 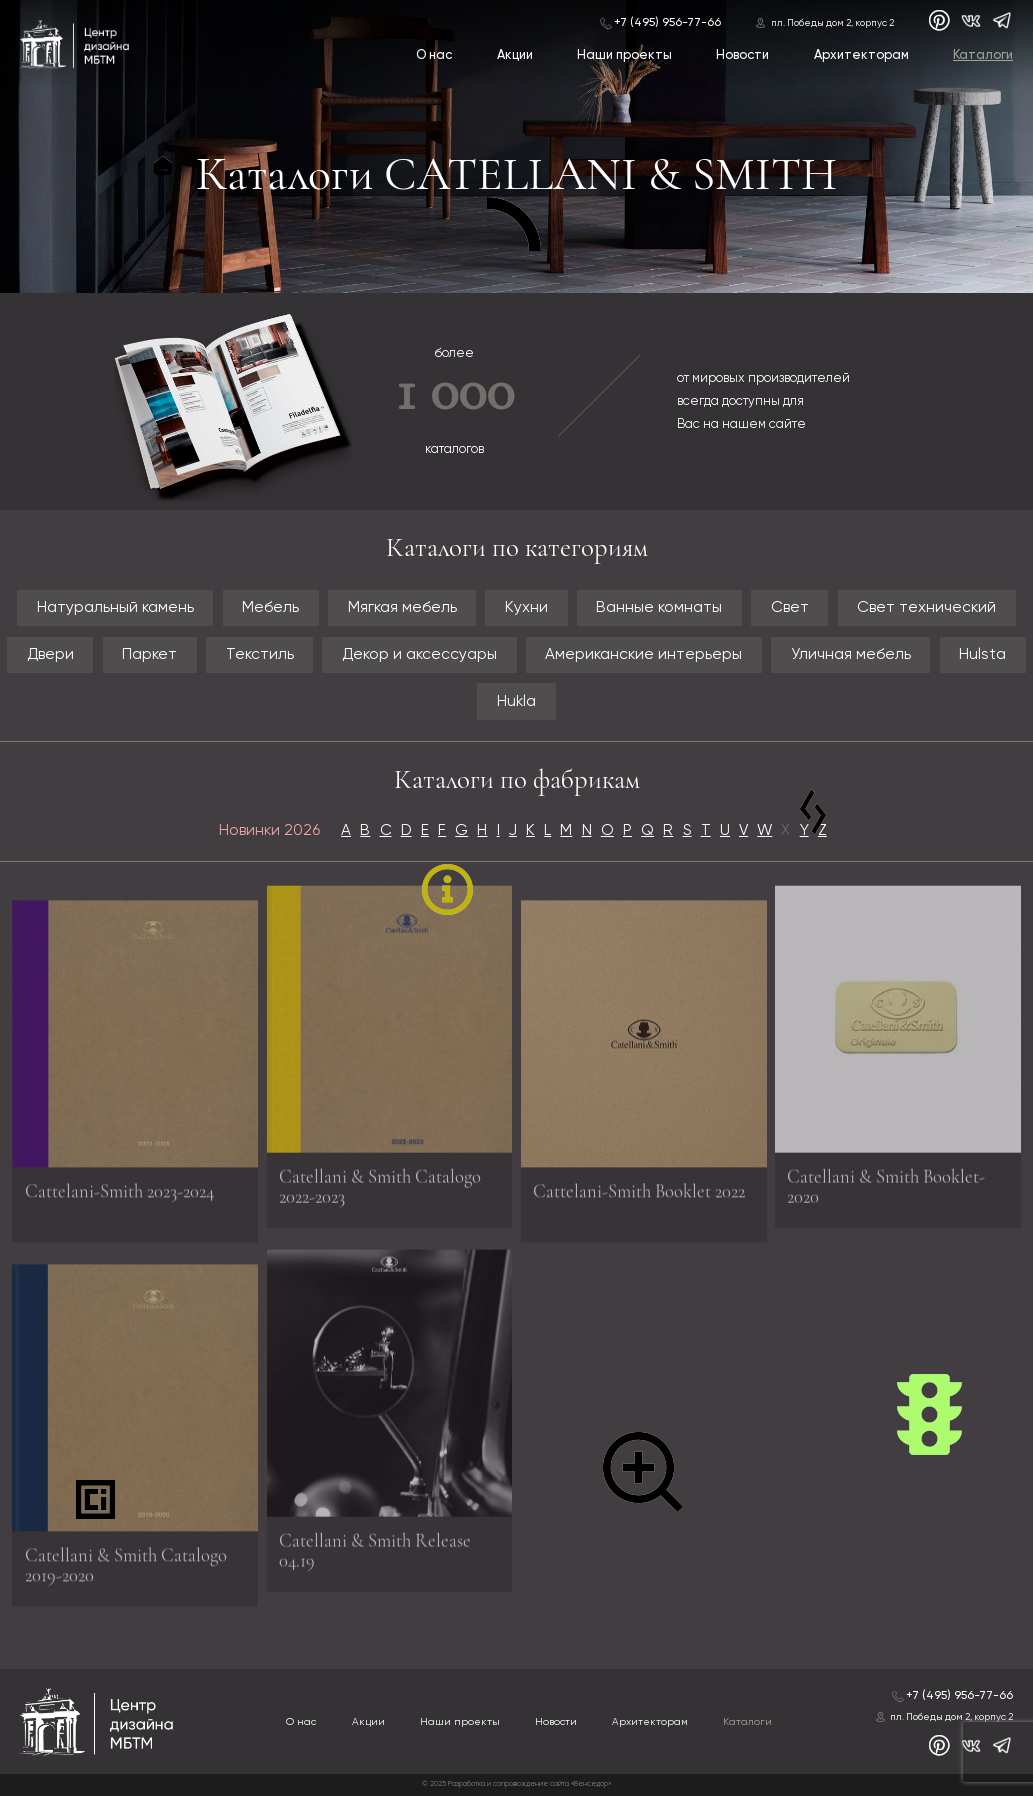 I want to click on visit lintcode coding practice platform, so click(x=813, y=812).